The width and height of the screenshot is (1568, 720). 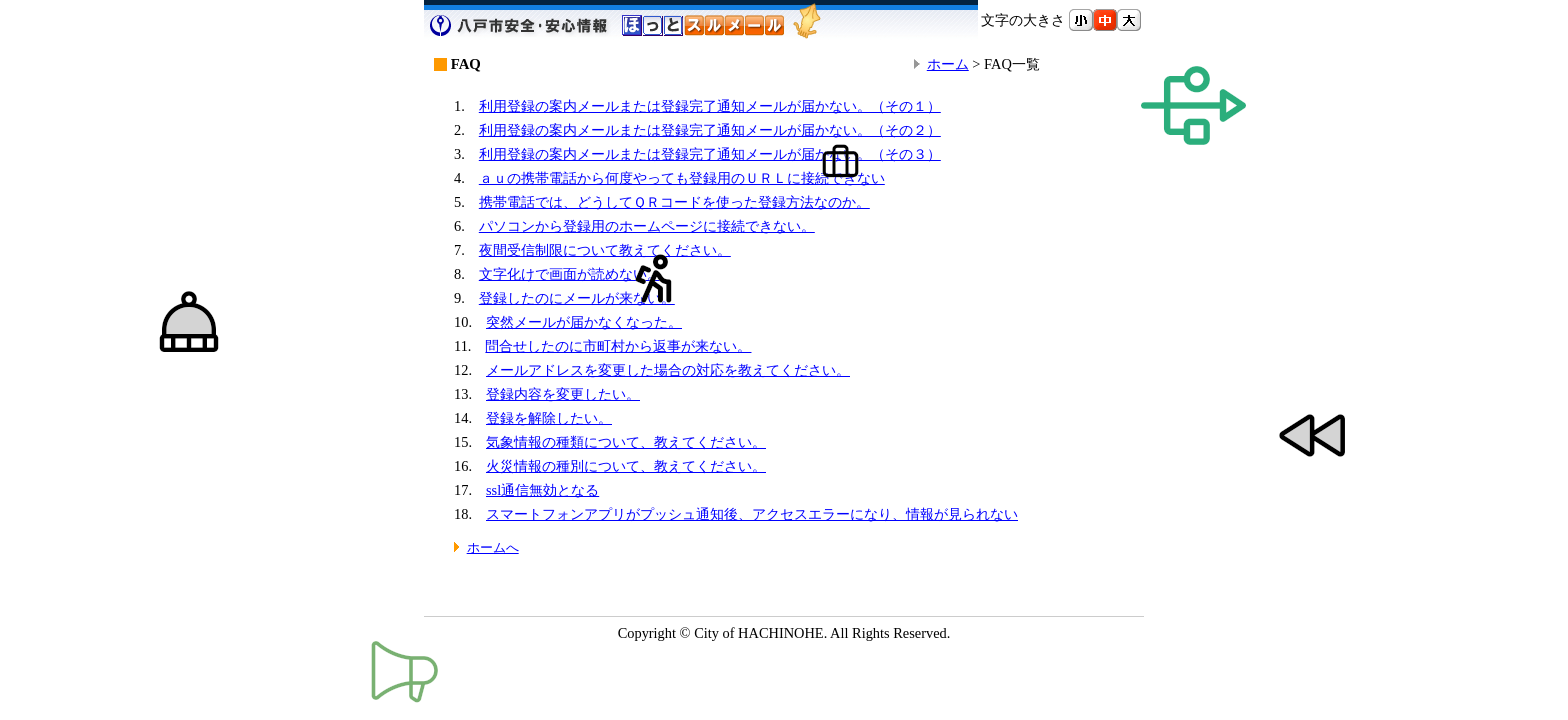 What do you see at coordinates (1193, 105) in the screenshot?
I see `connect a usb device` at bounding box center [1193, 105].